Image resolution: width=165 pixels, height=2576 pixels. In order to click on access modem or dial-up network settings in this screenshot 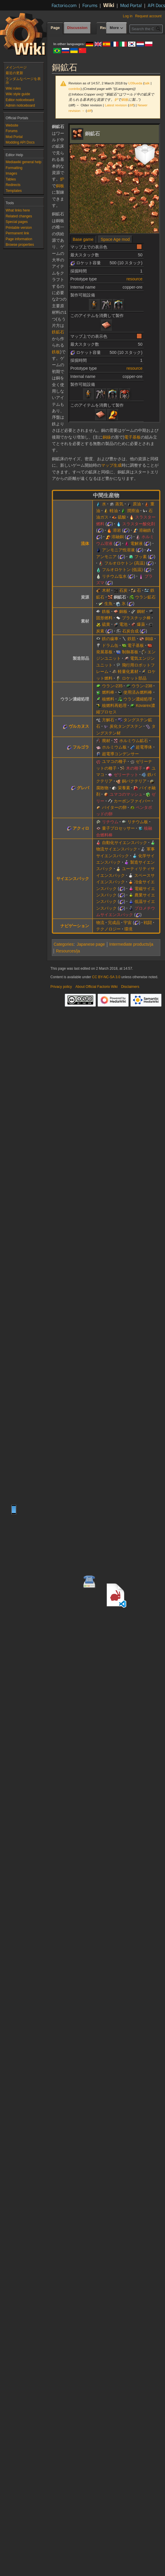, I will do `click(89, 1582)`.